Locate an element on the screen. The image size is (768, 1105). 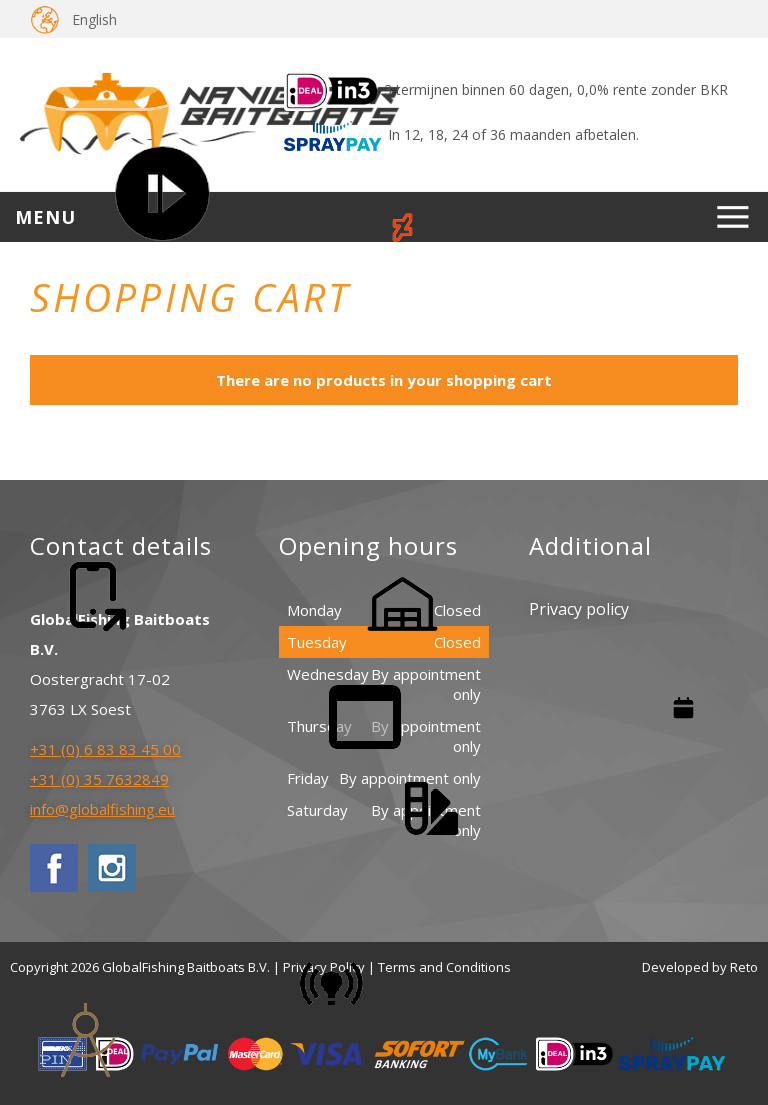
access garage or parking controls is located at coordinates (402, 607).